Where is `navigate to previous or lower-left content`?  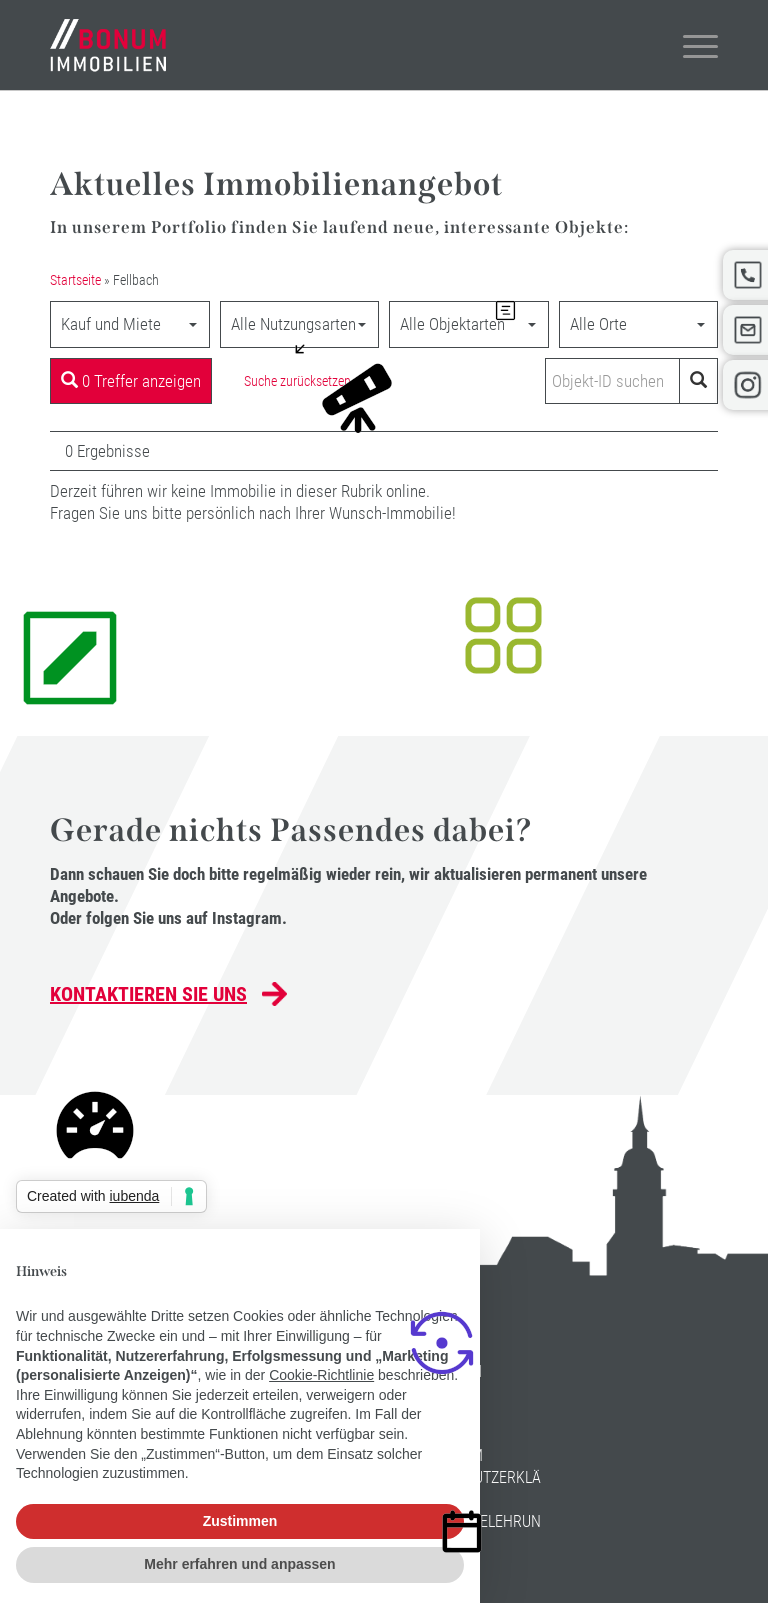 navigate to previous or lower-left content is located at coordinates (300, 349).